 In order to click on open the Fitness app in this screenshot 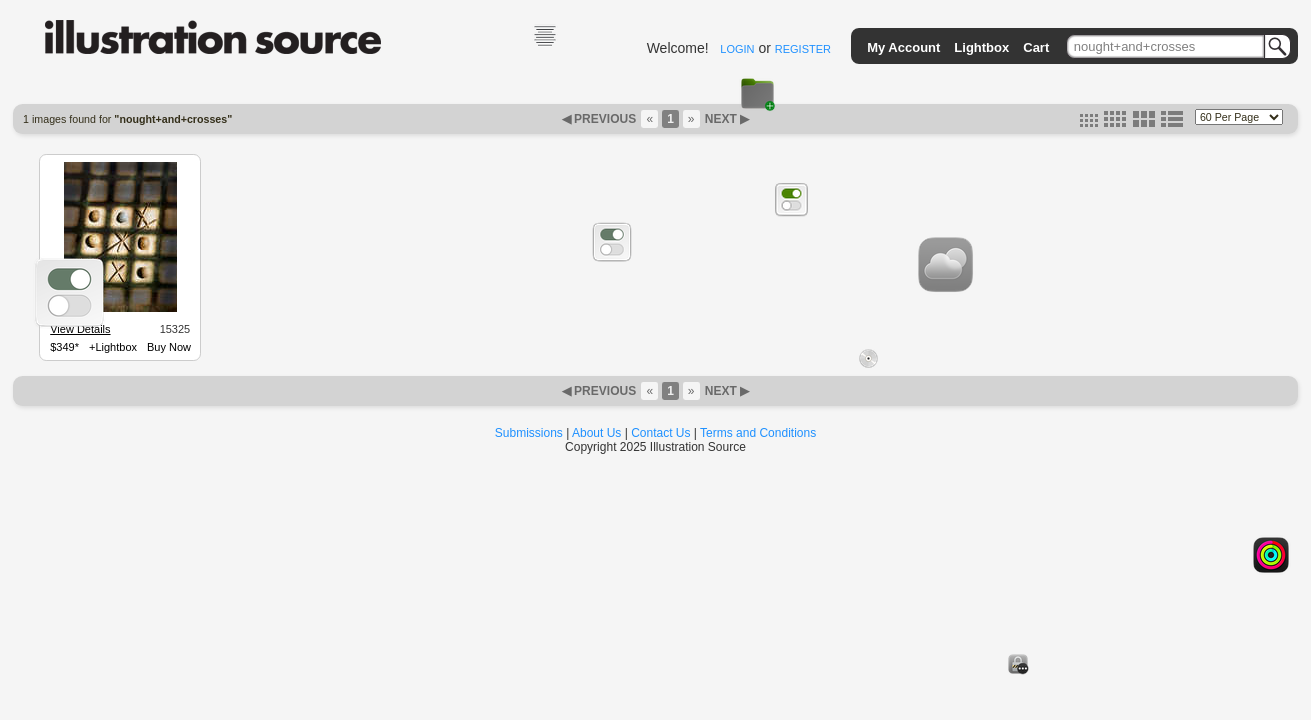, I will do `click(1271, 555)`.